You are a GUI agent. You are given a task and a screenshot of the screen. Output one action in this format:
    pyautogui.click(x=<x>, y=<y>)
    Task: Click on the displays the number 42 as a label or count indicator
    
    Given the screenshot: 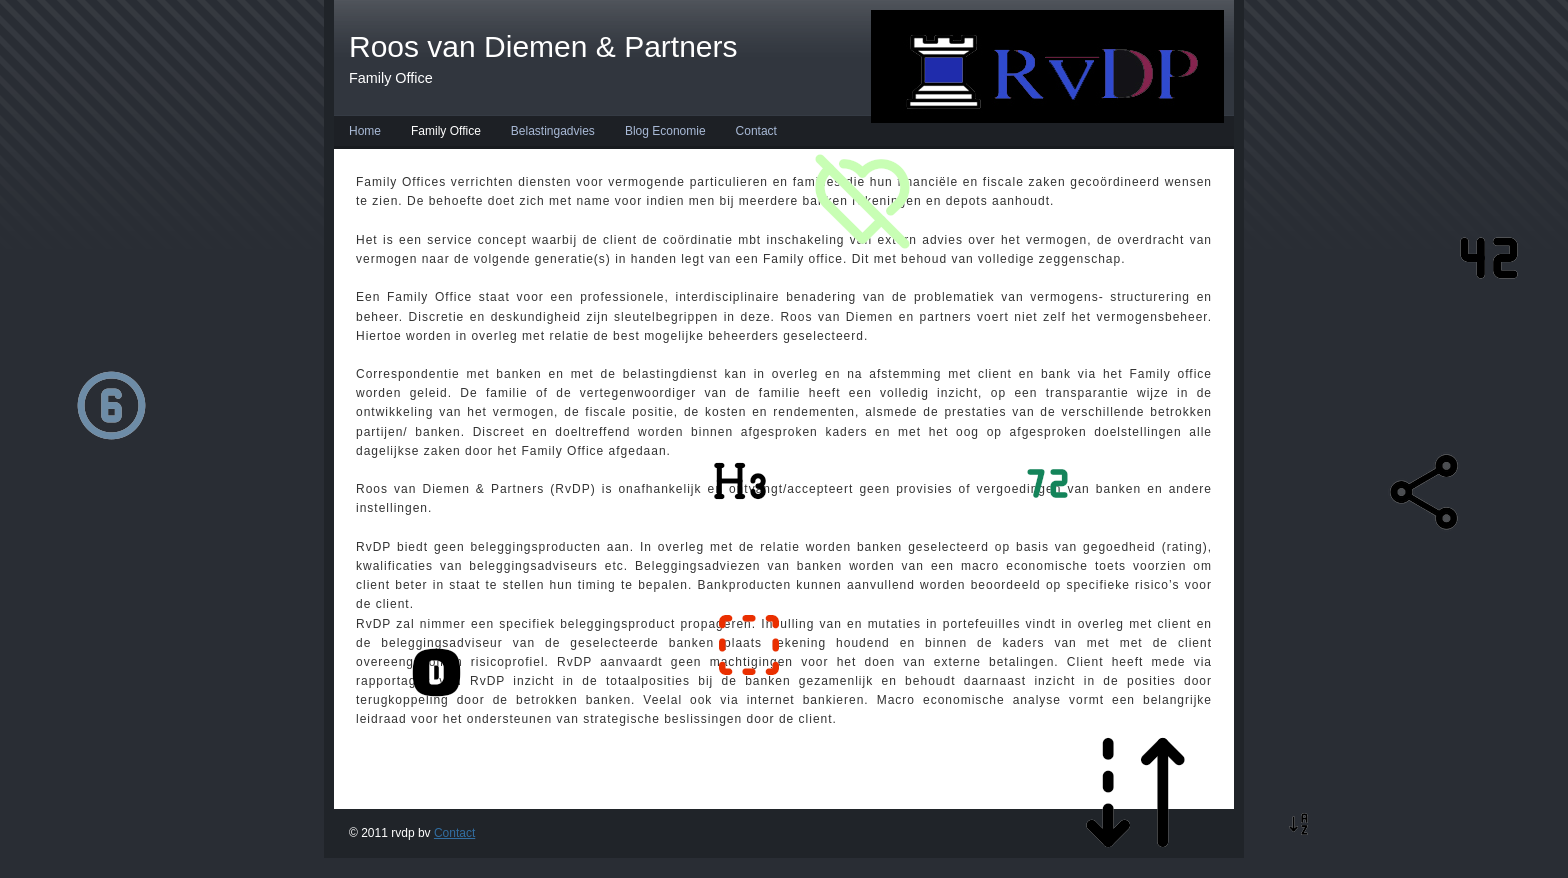 What is the action you would take?
    pyautogui.click(x=1489, y=258)
    